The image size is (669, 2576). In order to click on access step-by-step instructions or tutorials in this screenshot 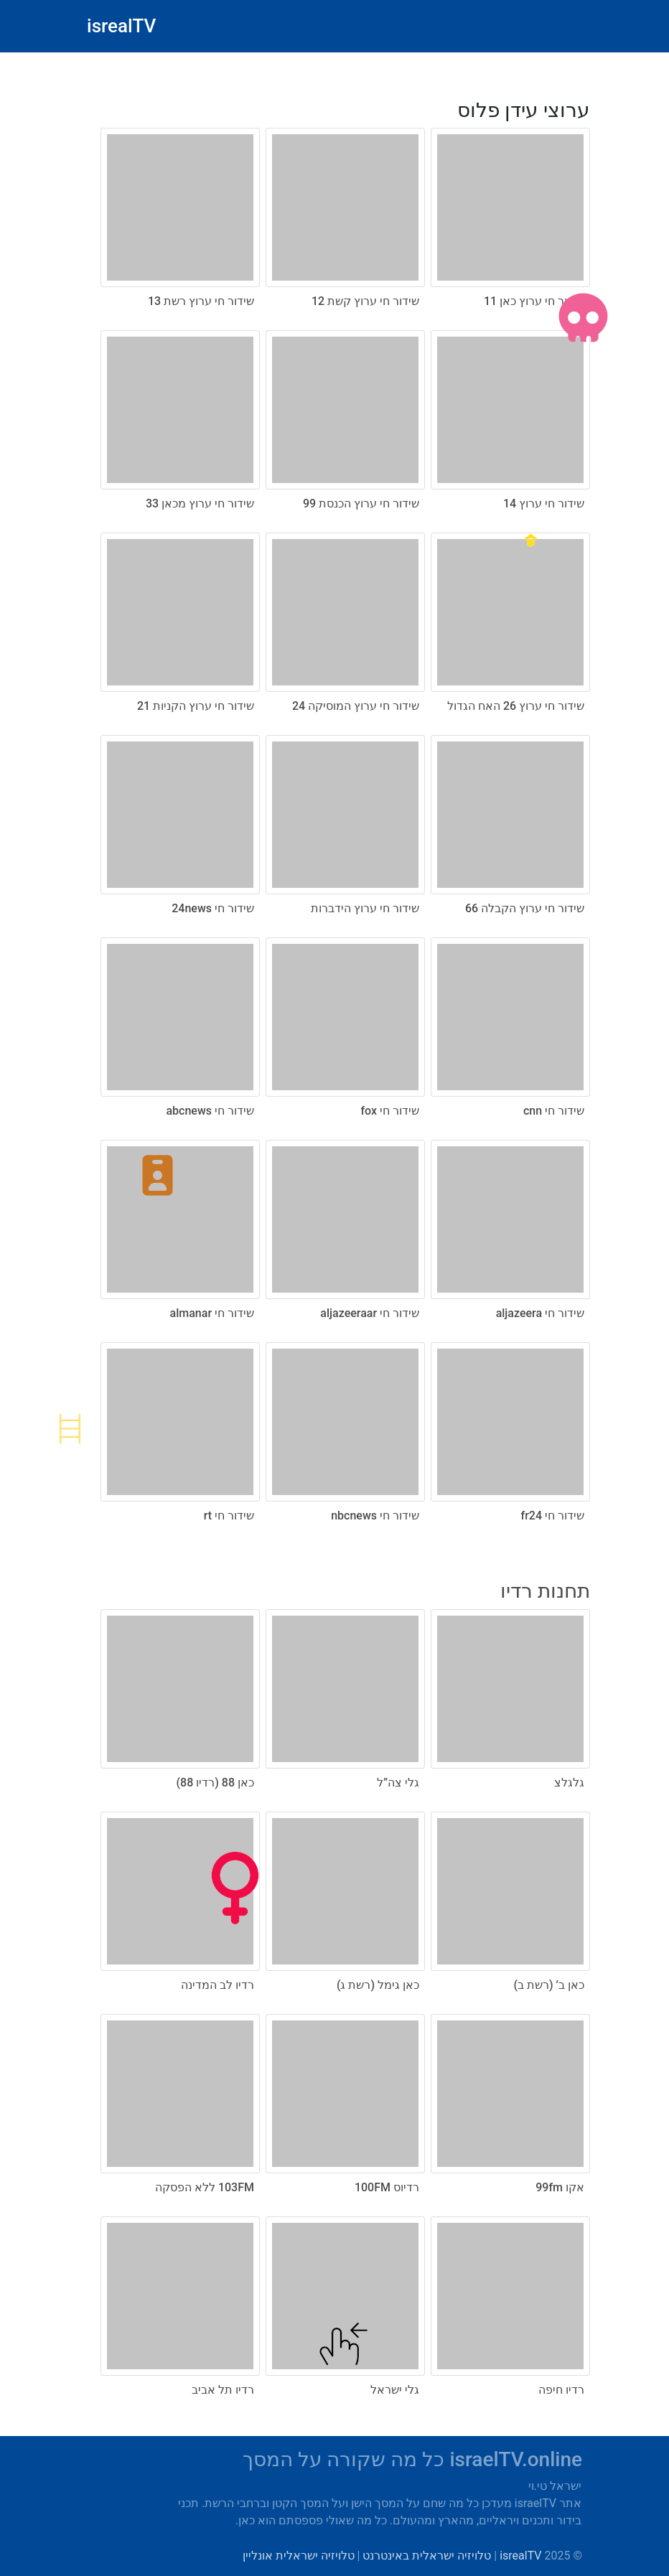, I will do `click(70, 1428)`.